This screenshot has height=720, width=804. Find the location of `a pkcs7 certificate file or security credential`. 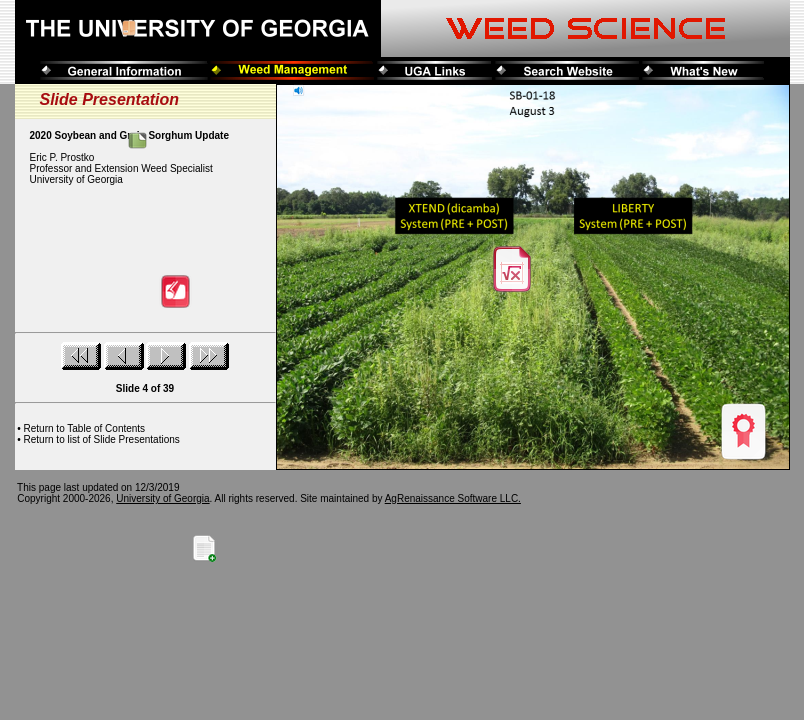

a pkcs7 certificate file or security credential is located at coordinates (743, 431).